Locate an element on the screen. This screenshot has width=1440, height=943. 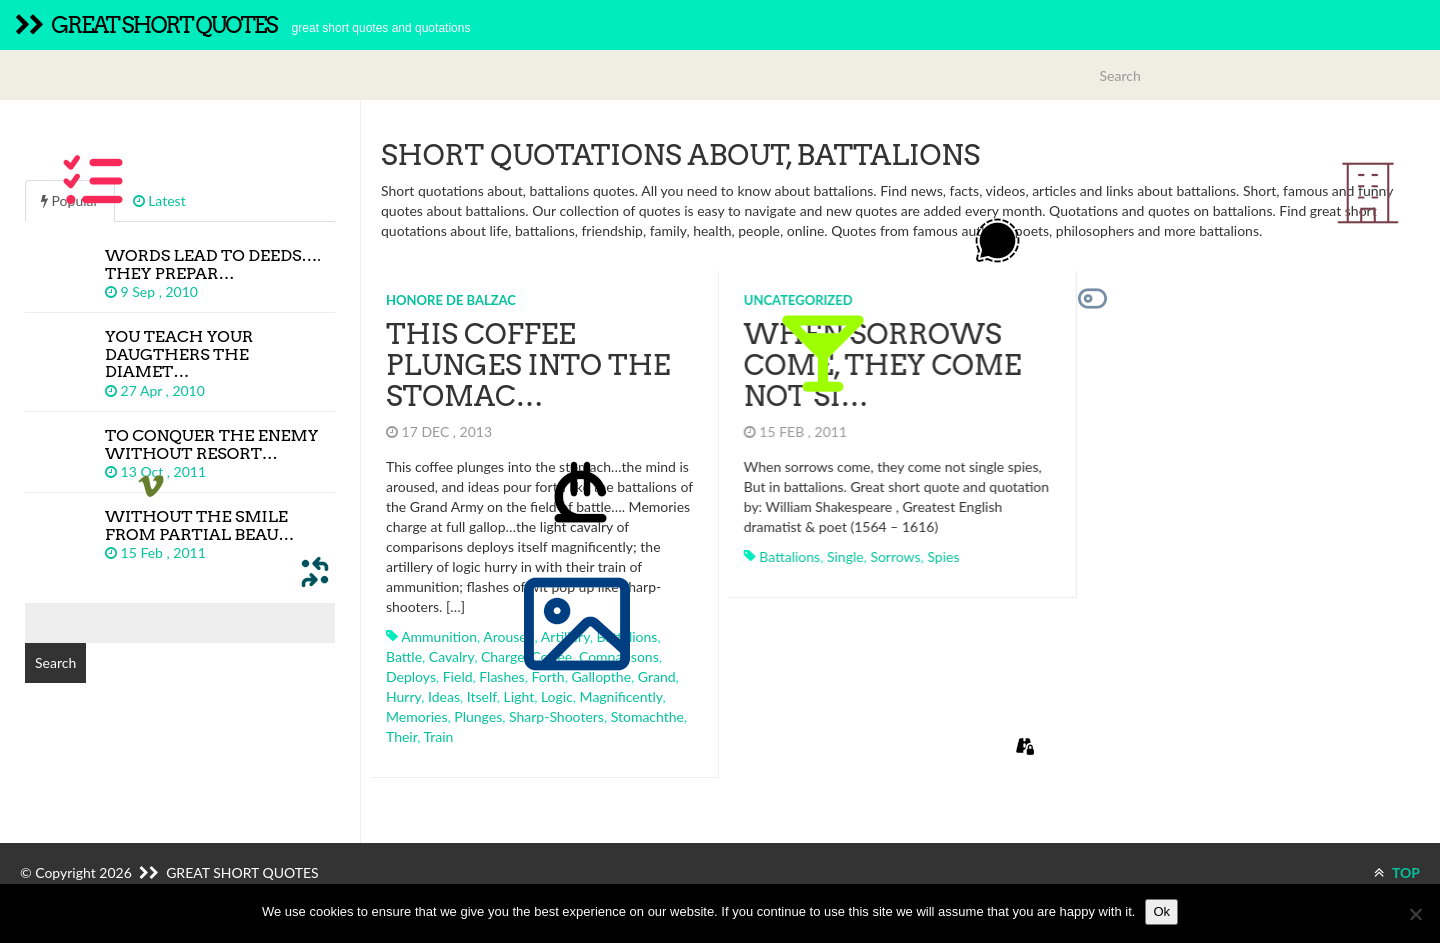
view company or business information is located at coordinates (1368, 193).